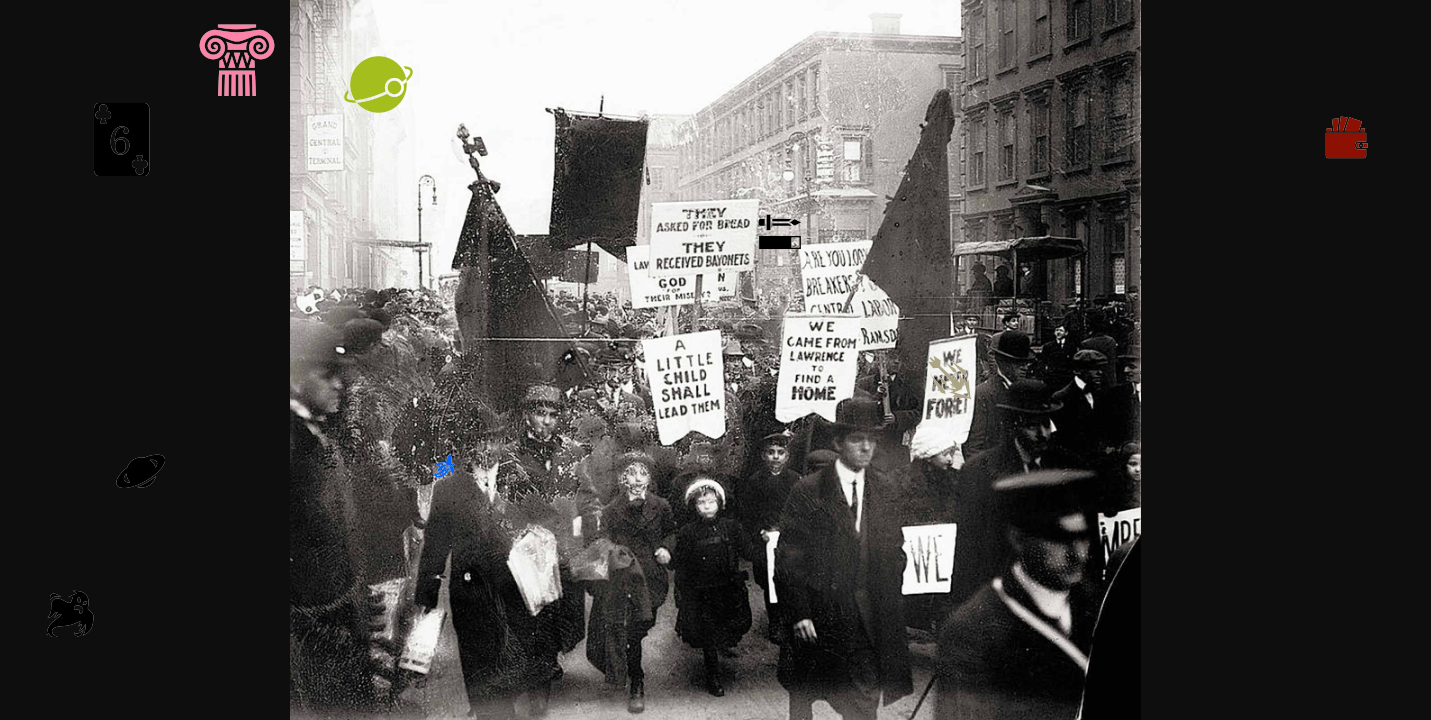 The height and width of the screenshot is (720, 1431). I want to click on access space or astronomy-themed content, so click(141, 472).